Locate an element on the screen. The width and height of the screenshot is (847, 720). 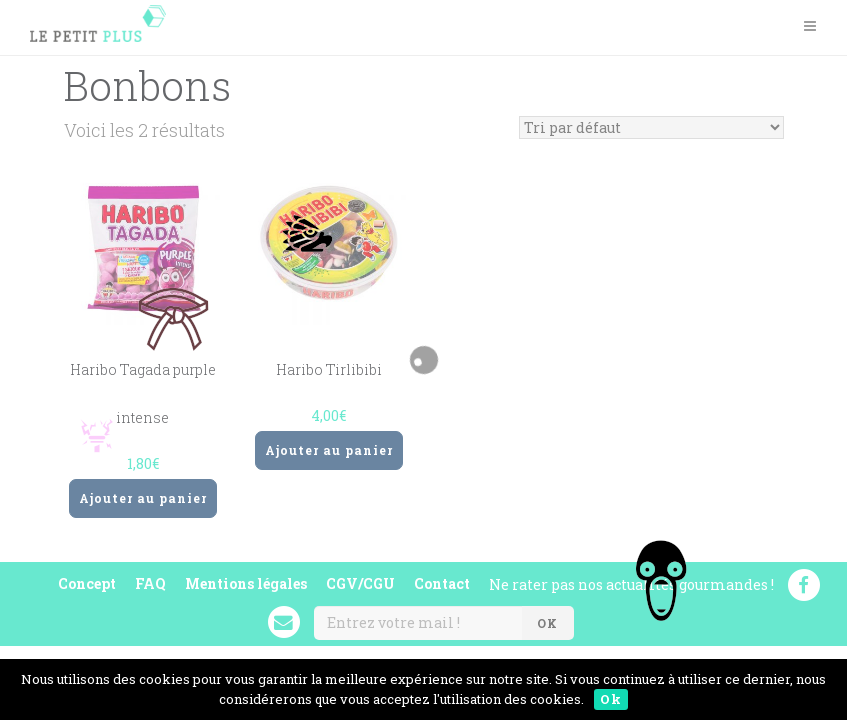
indicates a horror or terror game genre is located at coordinates (661, 580).